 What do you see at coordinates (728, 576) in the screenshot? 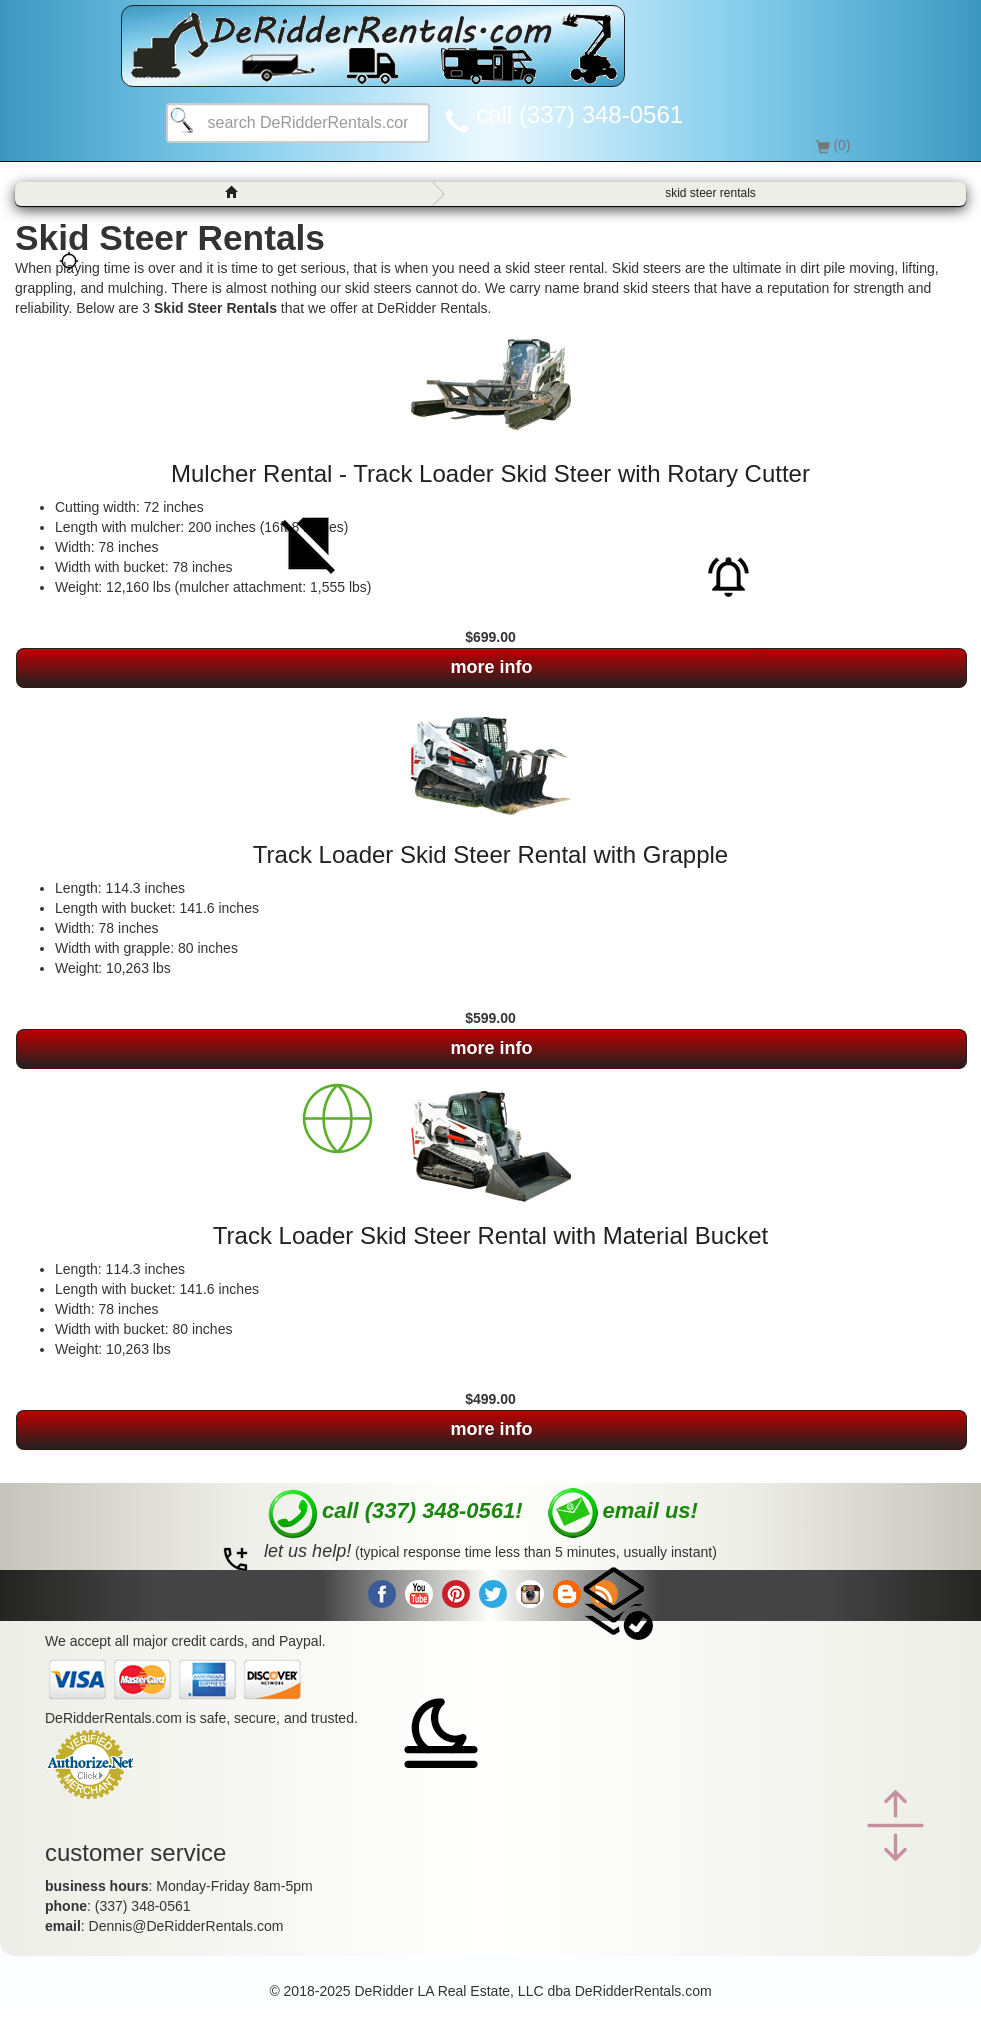
I see `indicates new or active notifications` at bounding box center [728, 576].